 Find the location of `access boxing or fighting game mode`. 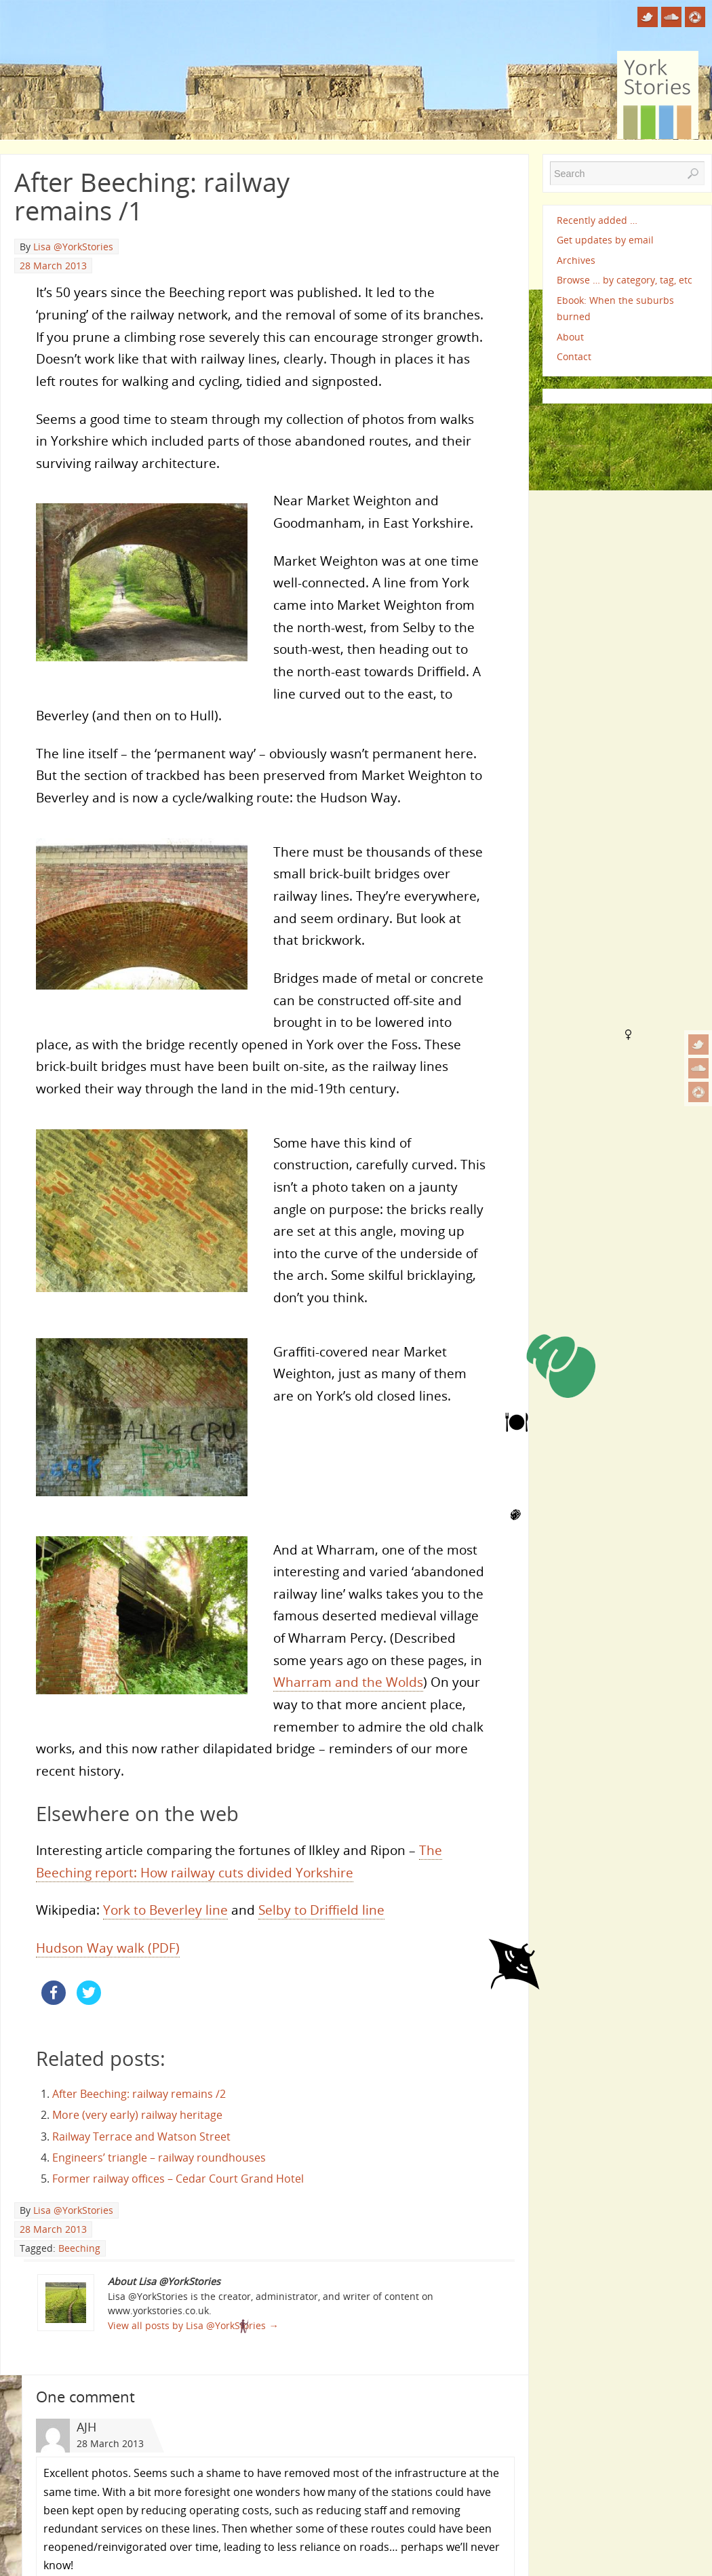

access boxing or fighting game mode is located at coordinates (561, 1363).